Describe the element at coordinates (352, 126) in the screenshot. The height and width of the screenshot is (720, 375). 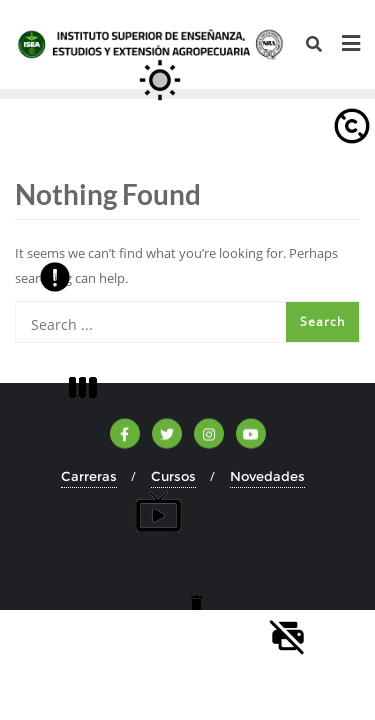
I see `indicates content is copyright-free or in the public domain` at that location.